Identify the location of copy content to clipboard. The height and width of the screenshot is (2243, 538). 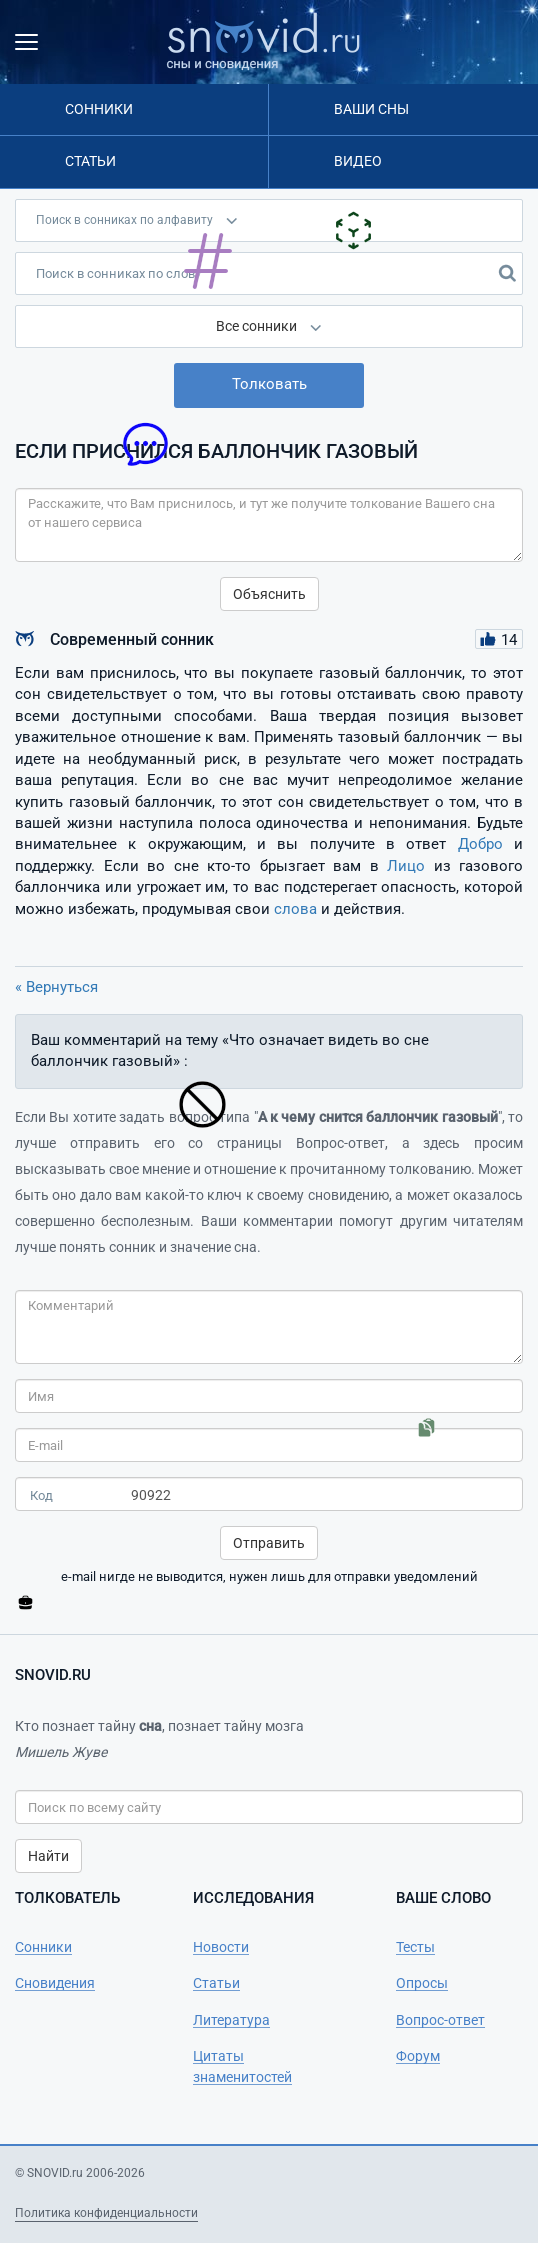
(426, 1427).